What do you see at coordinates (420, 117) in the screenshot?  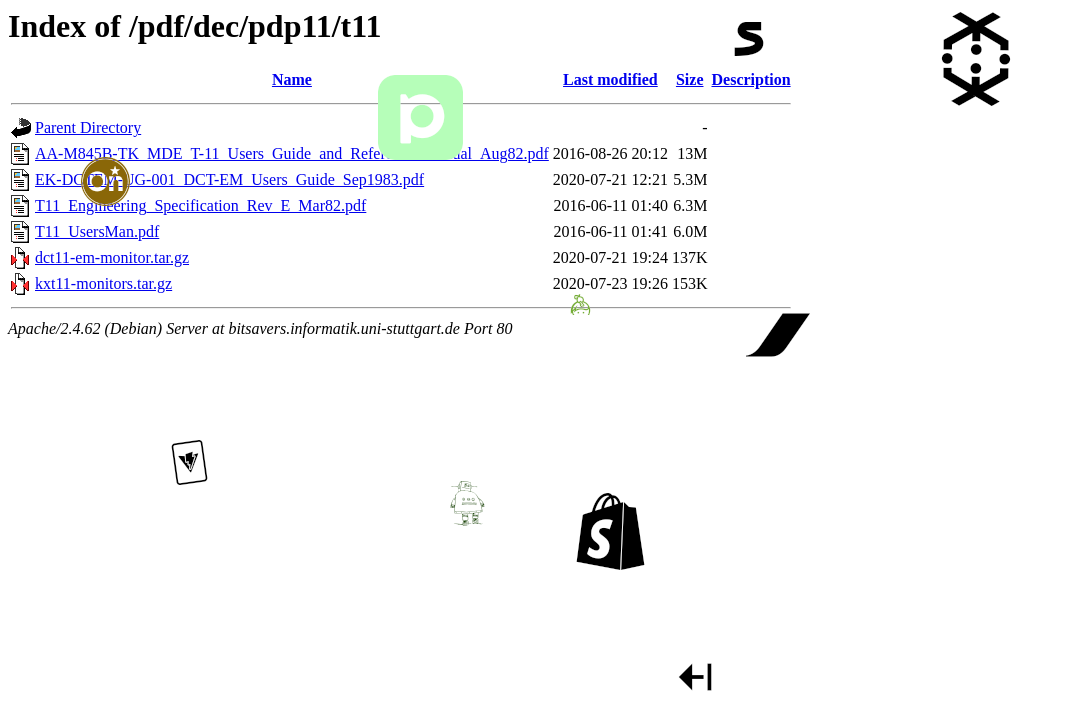 I see `open pixiv app` at bounding box center [420, 117].